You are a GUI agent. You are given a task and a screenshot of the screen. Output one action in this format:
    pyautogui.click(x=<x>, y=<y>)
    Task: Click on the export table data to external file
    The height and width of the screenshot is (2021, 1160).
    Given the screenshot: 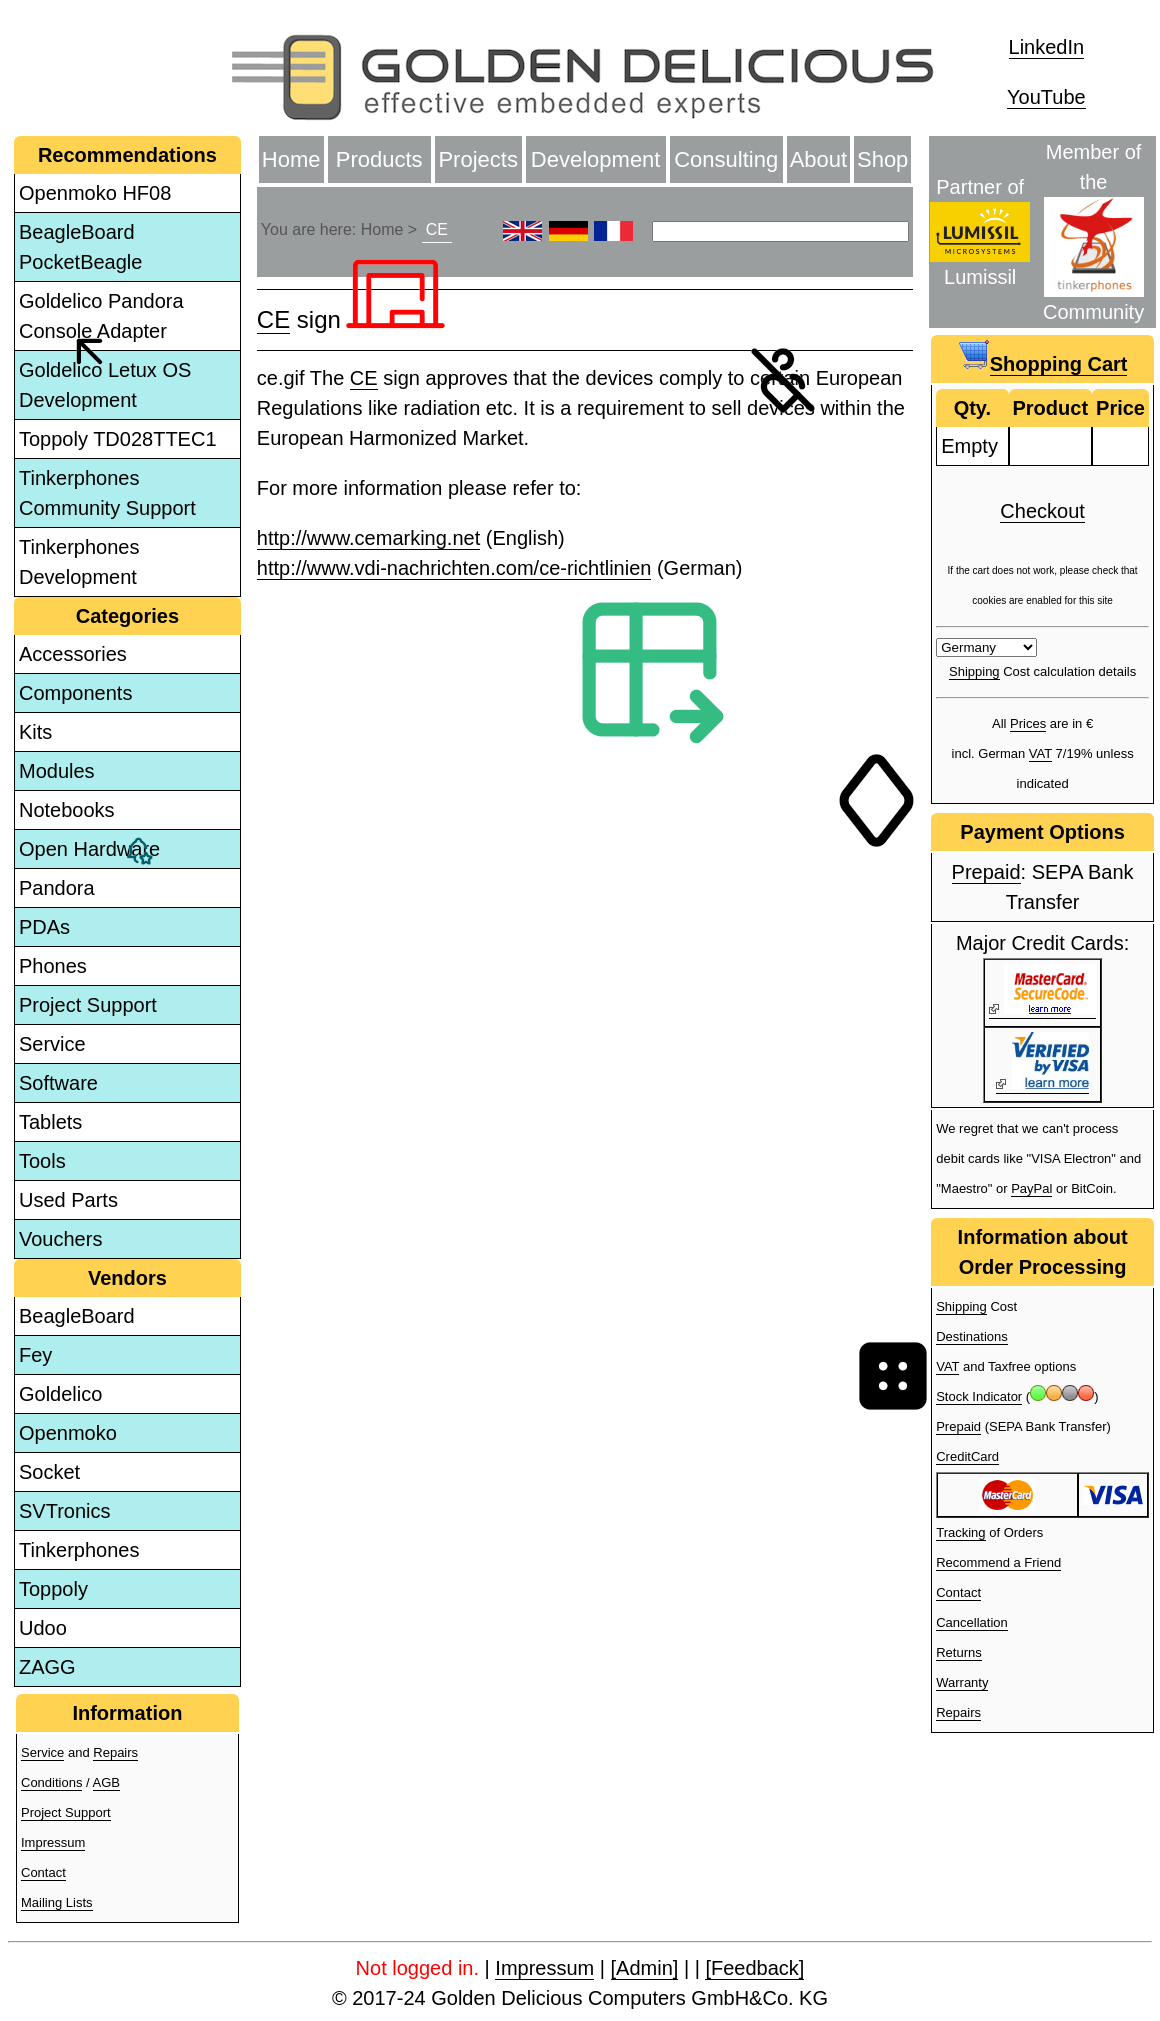 What is the action you would take?
    pyautogui.click(x=649, y=669)
    